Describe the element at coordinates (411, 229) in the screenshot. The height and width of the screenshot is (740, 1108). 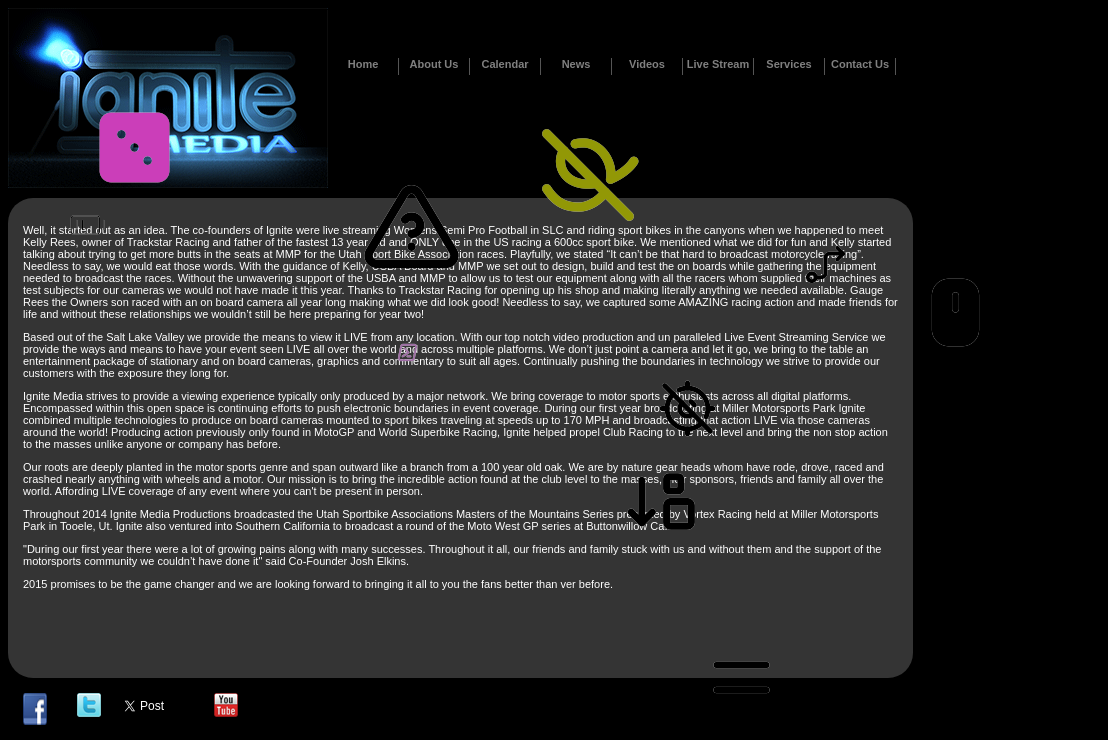
I see `access help or support for a warning condition` at that location.